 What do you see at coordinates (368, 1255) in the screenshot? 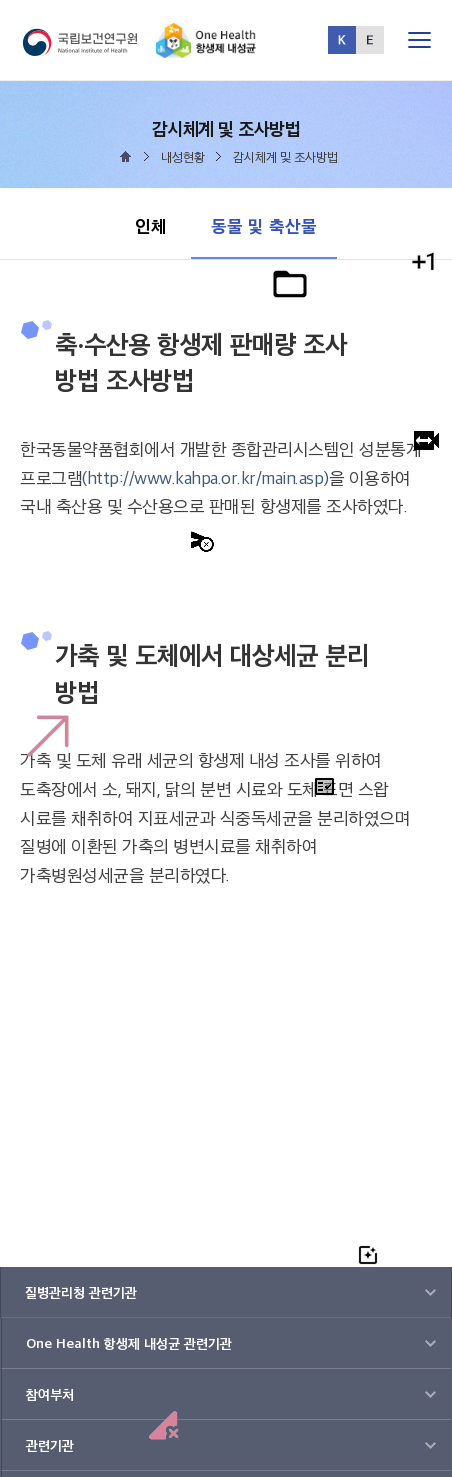
I see `apply a filter or effect to a photo` at bounding box center [368, 1255].